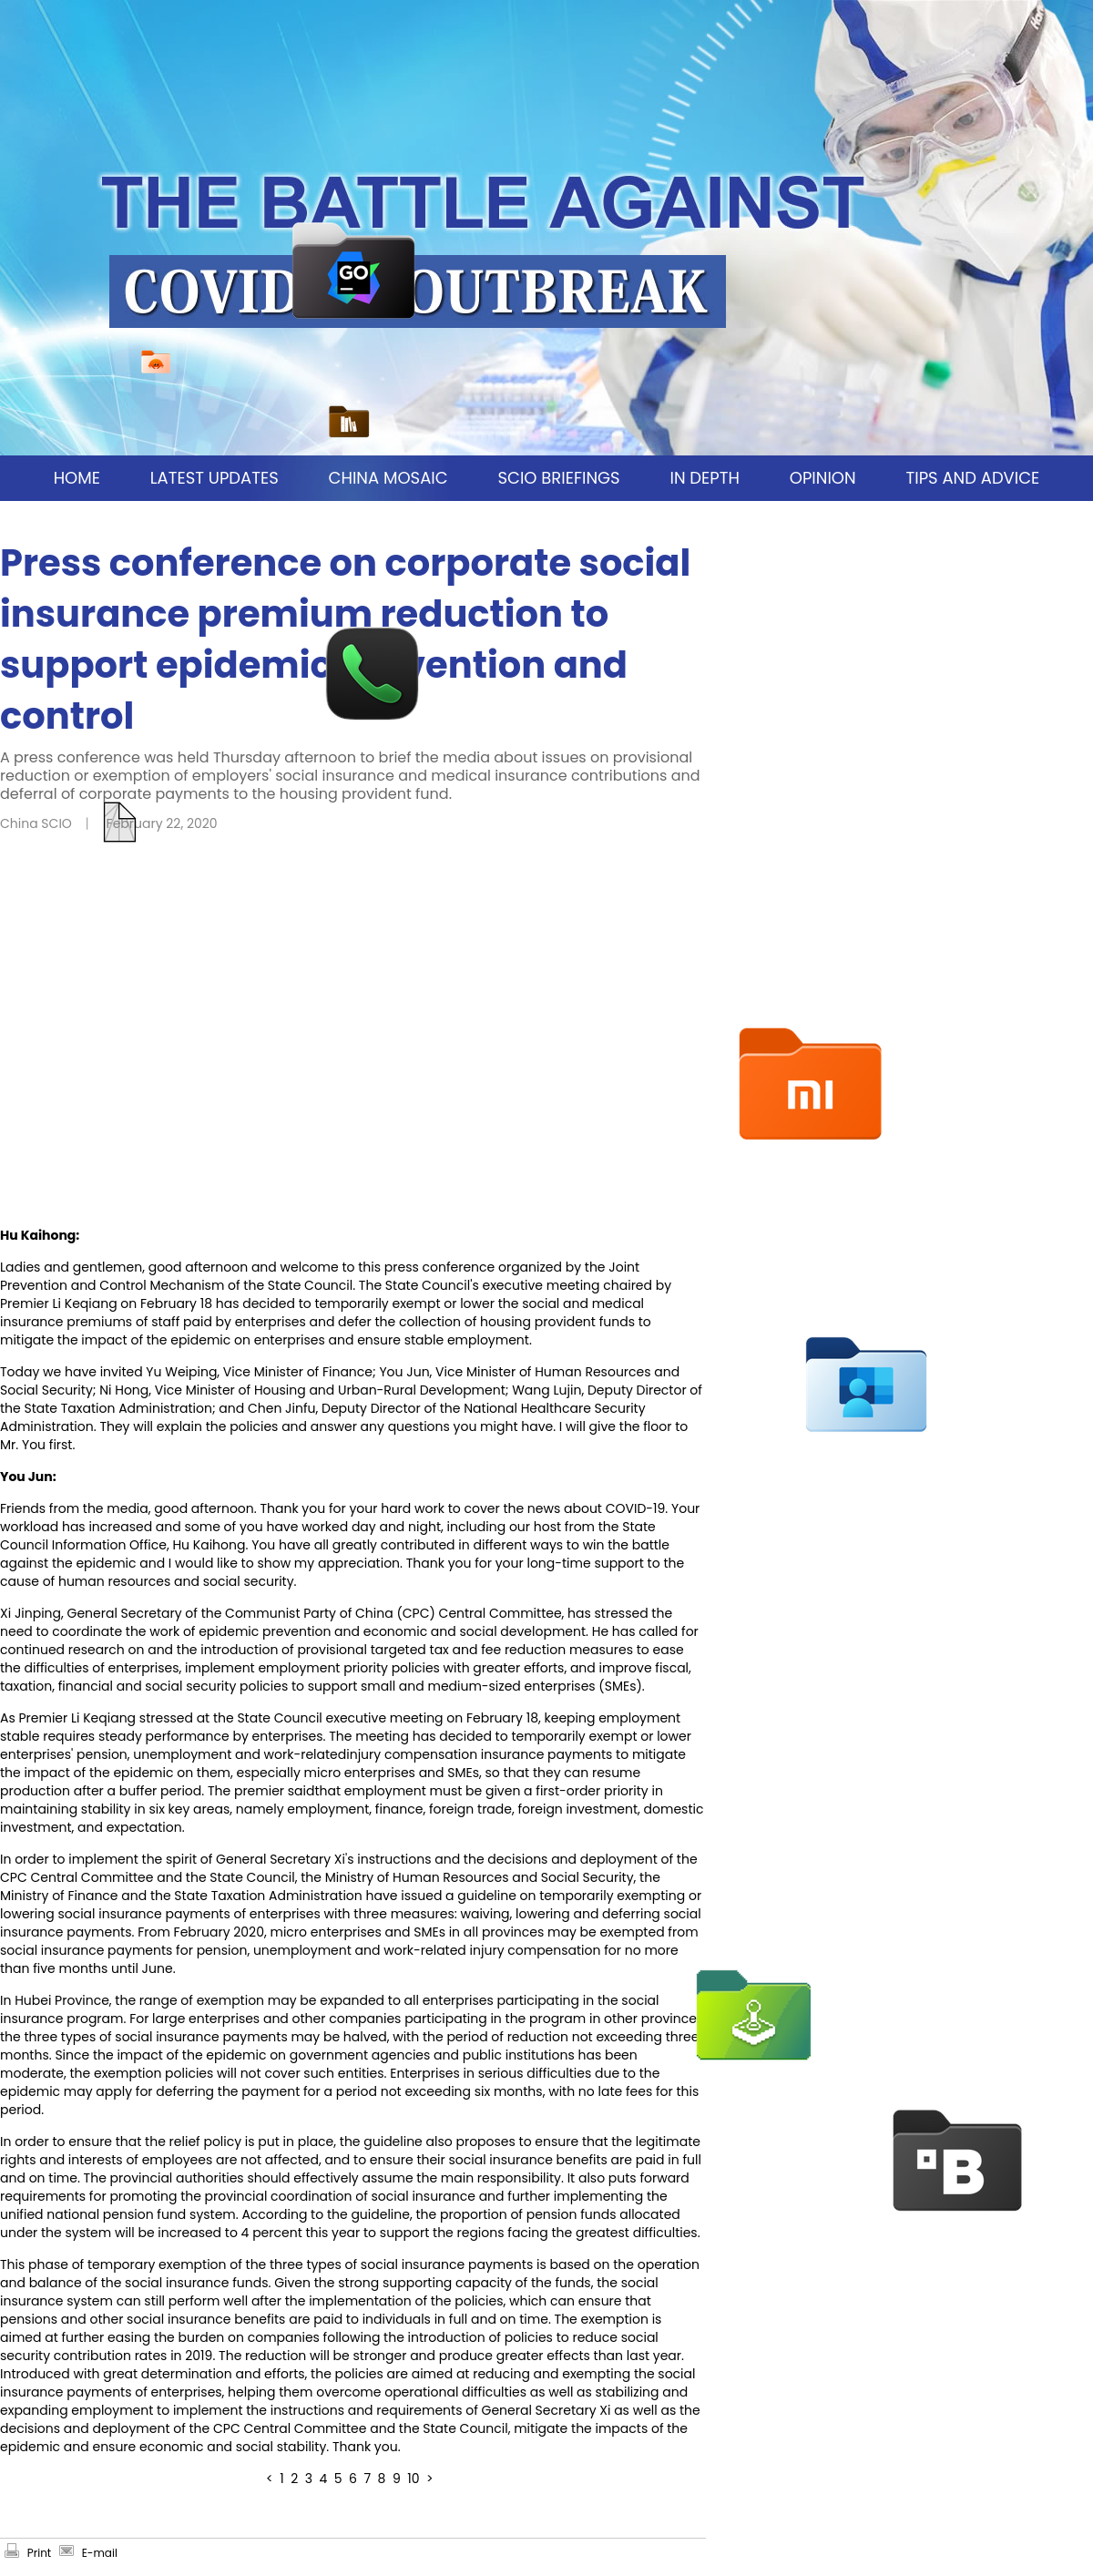 The image size is (1093, 2576). I want to click on open bethesda.net game files folder, so click(956, 2163).